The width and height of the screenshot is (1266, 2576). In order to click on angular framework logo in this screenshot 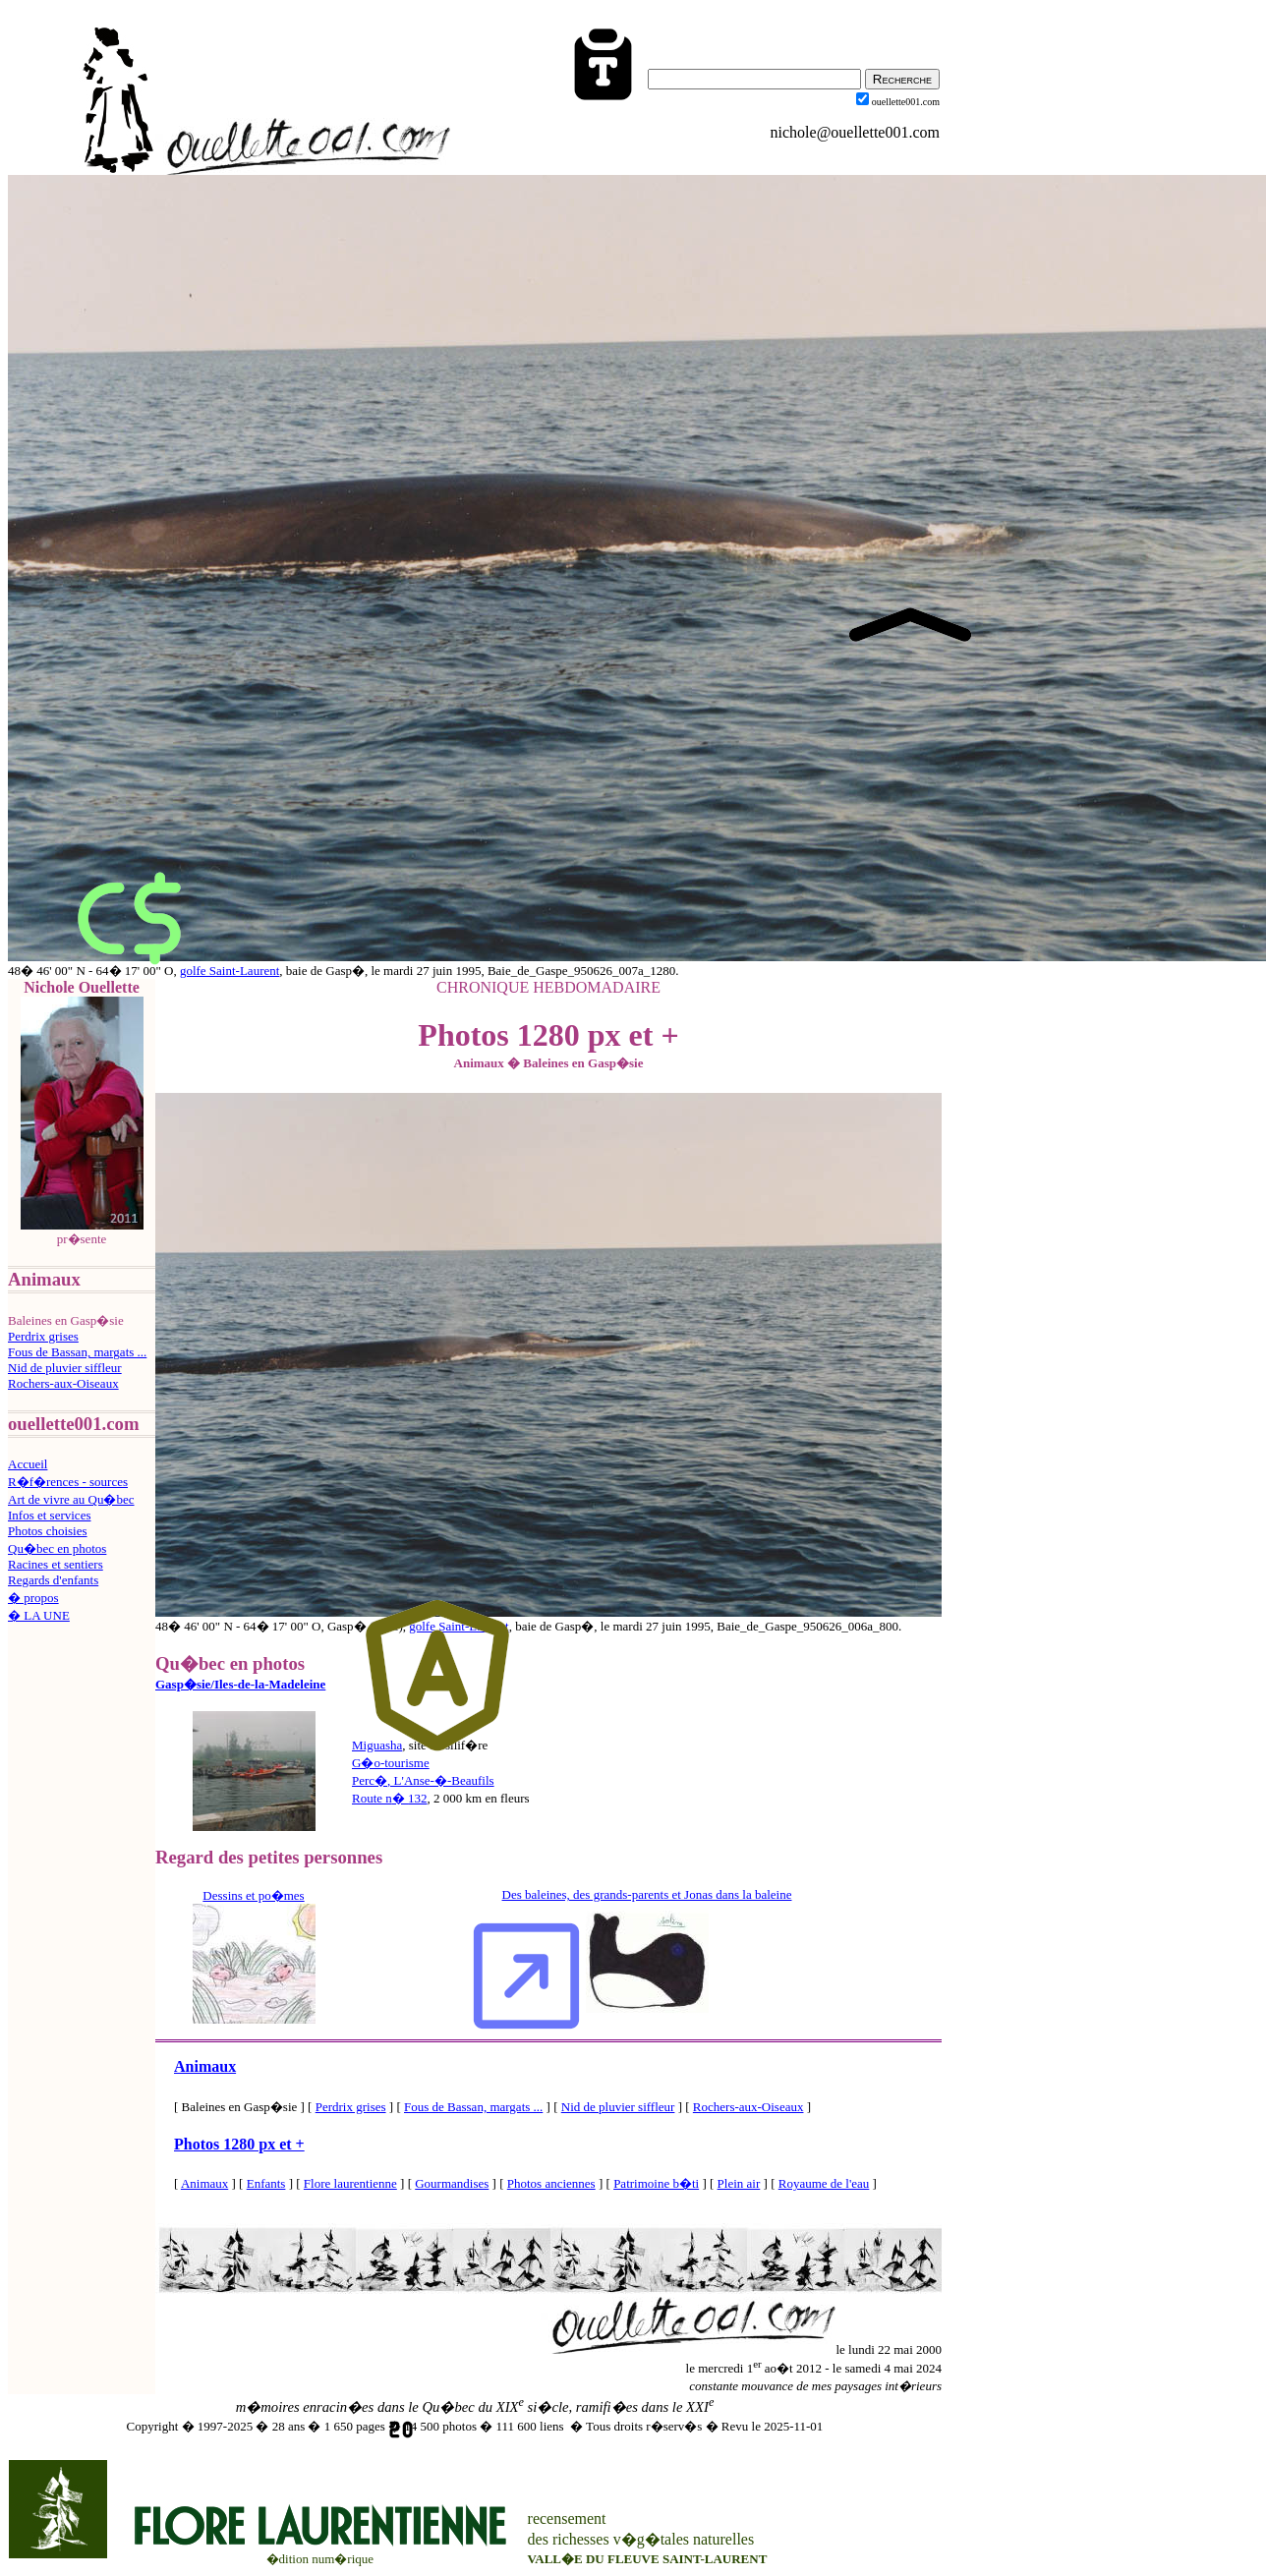, I will do `click(437, 1676)`.